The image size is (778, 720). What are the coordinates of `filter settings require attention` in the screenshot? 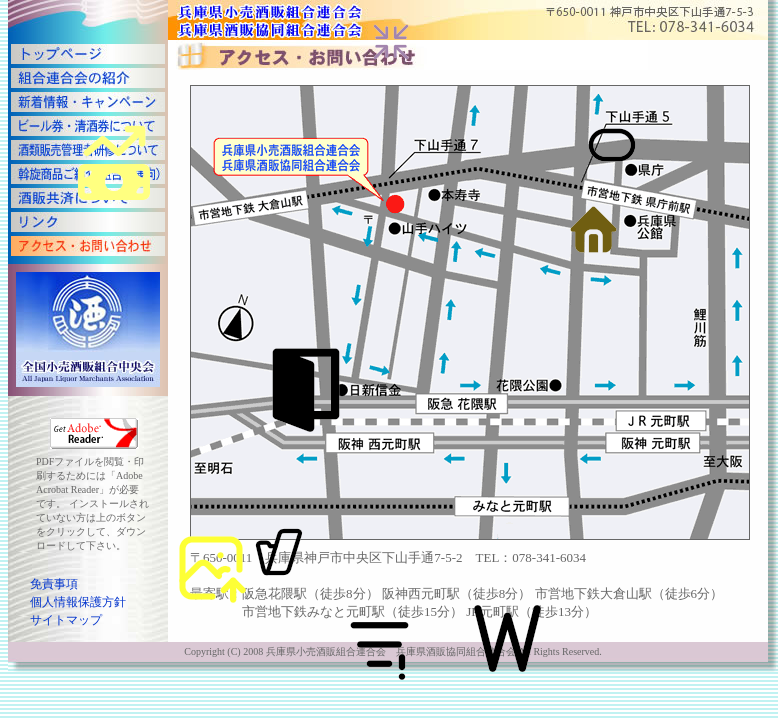 It's located at (379, 644).